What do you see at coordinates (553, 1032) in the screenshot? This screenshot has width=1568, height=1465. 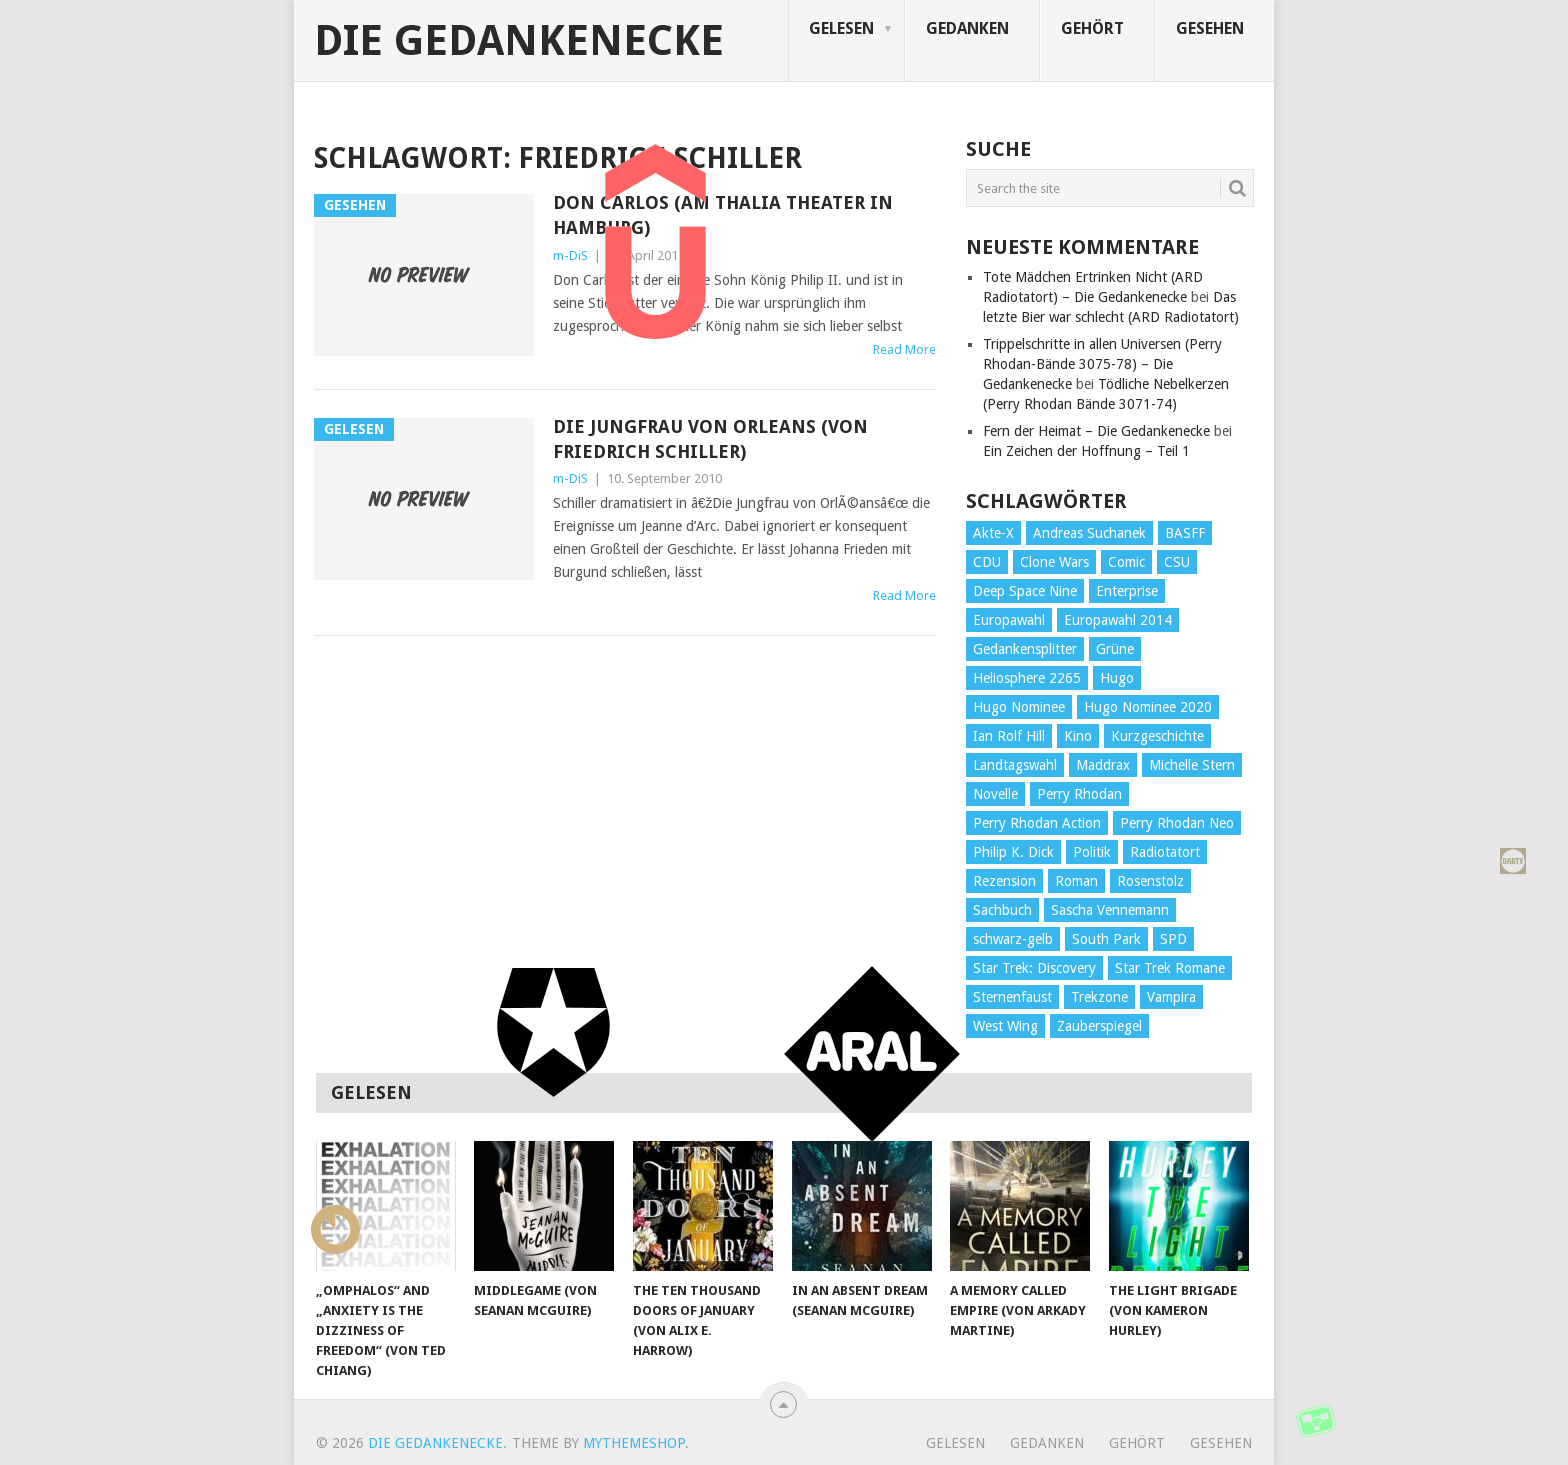 I see `Auth0 identity and authentication service logo` at bounding box center [553, 1032].